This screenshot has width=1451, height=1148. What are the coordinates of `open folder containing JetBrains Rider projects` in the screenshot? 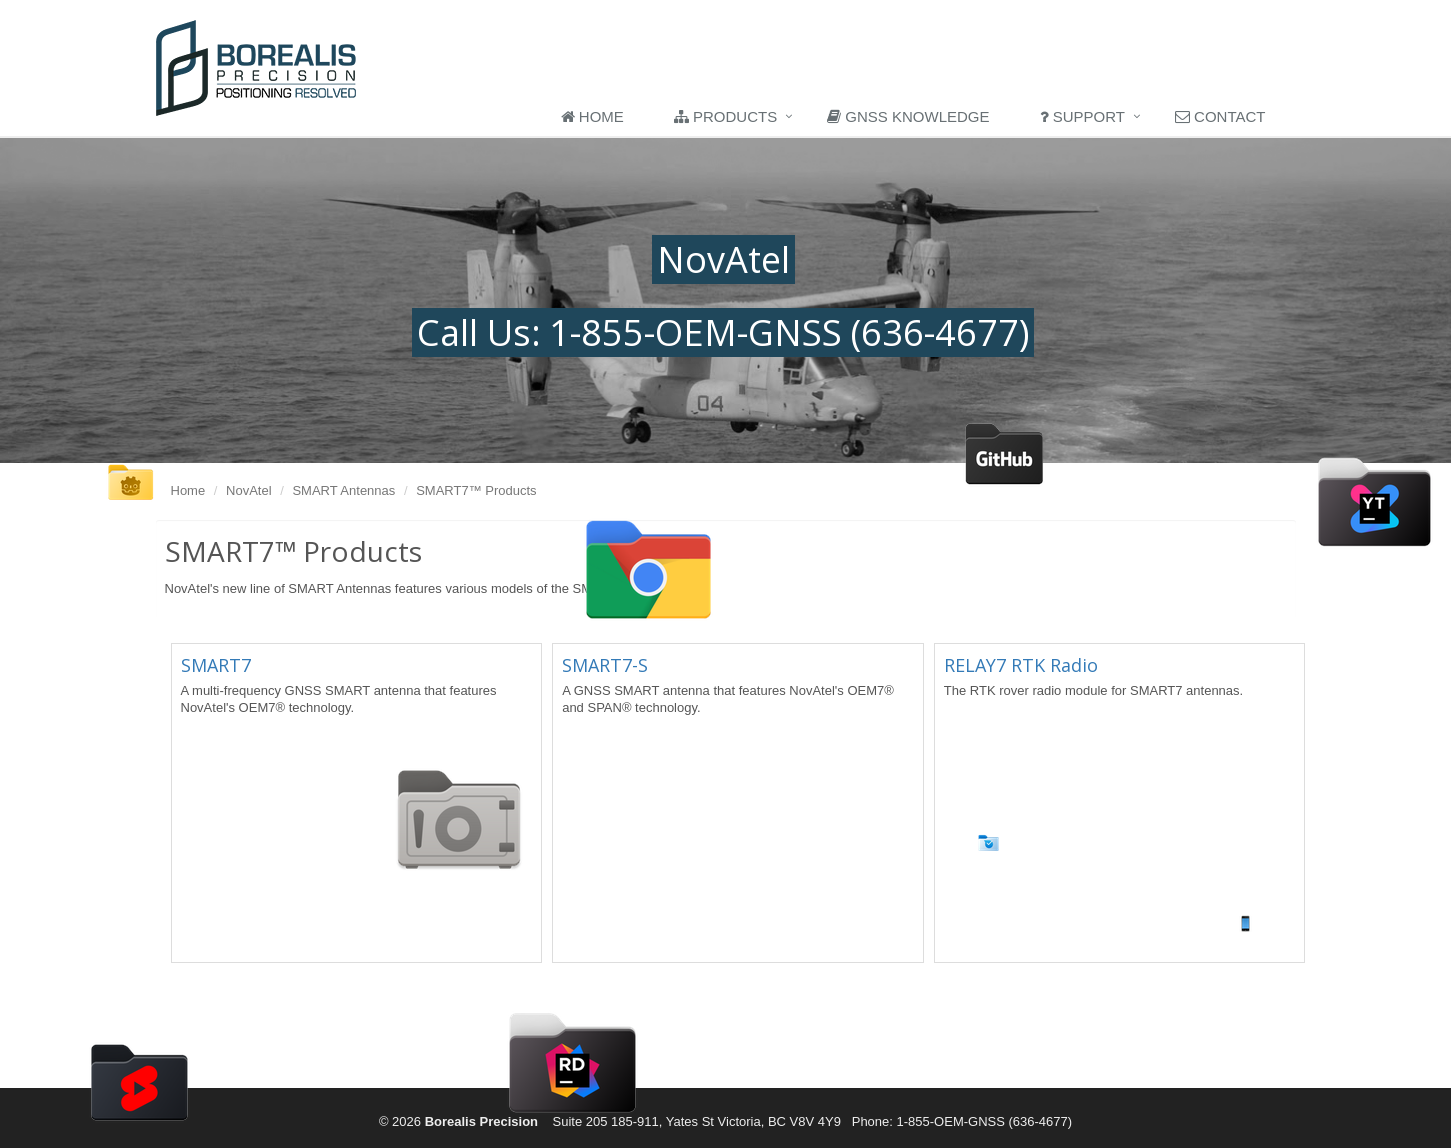 It's located at (572, 1066).